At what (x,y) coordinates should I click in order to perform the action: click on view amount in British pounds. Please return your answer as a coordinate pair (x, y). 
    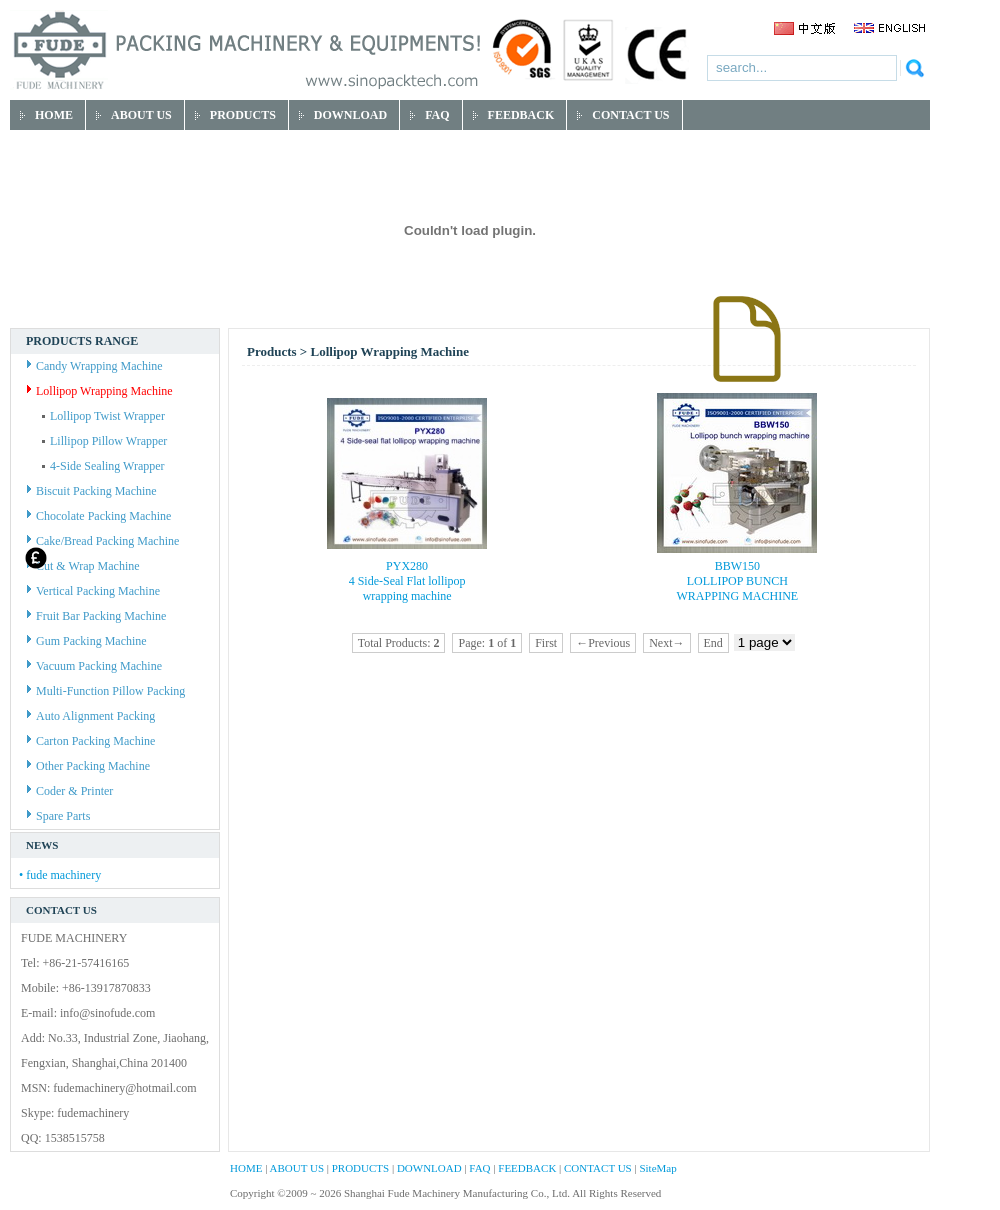
    Looking at the image, I should click on (36, 558).